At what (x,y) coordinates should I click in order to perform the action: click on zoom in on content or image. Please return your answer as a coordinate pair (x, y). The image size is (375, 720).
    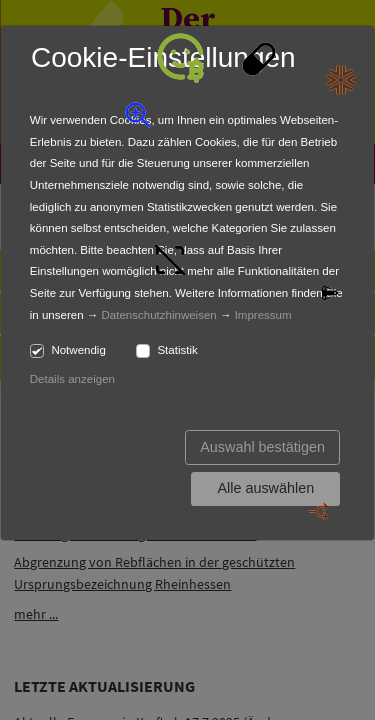
    Looking at the image, I should click on (138, 115).